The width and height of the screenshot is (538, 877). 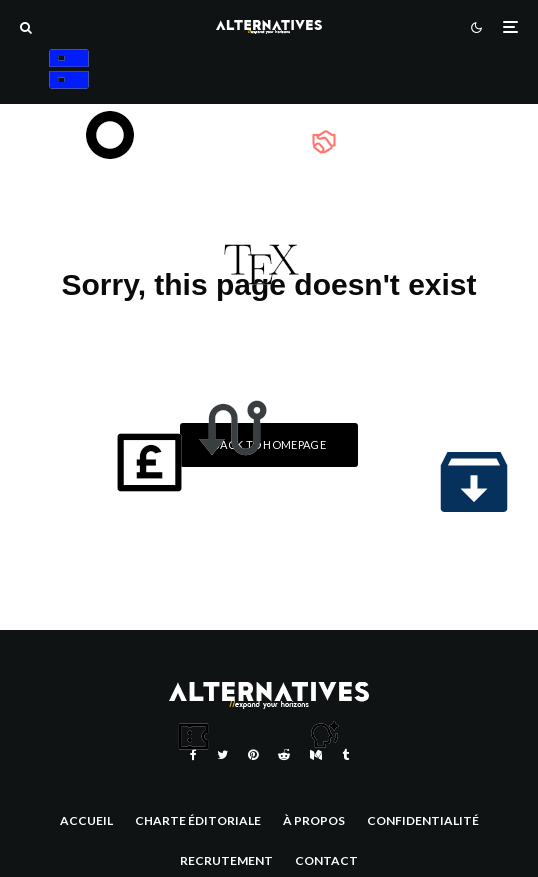 I want to click on TeX typesetting system logo, so click(x=261, y=264).